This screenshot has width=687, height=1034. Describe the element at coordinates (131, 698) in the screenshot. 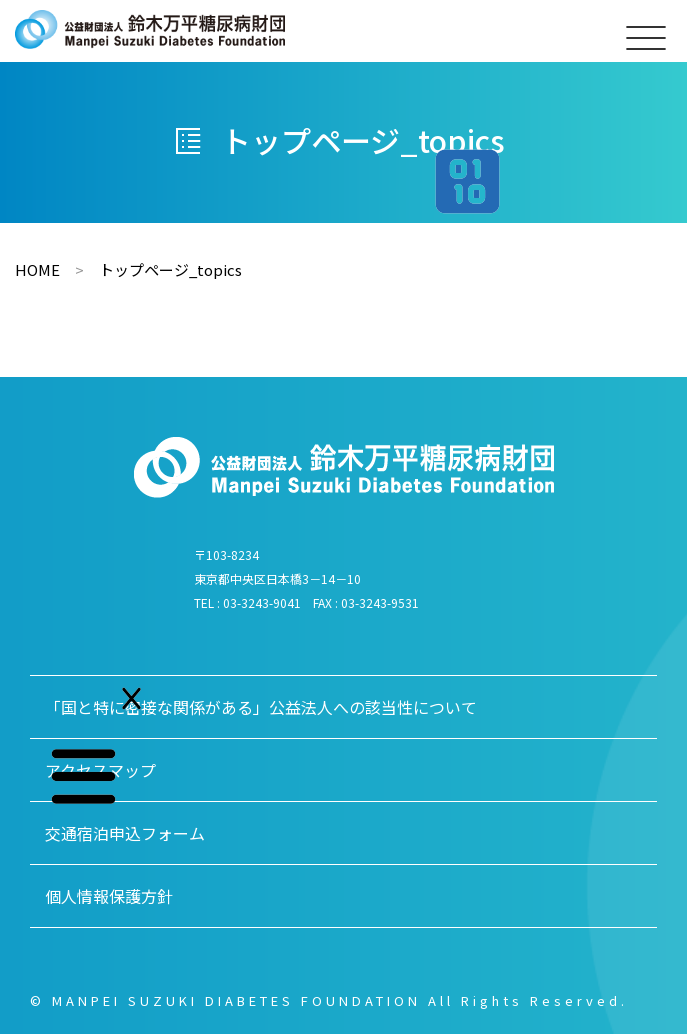

I see `close or dismiss a dialog` at that location.